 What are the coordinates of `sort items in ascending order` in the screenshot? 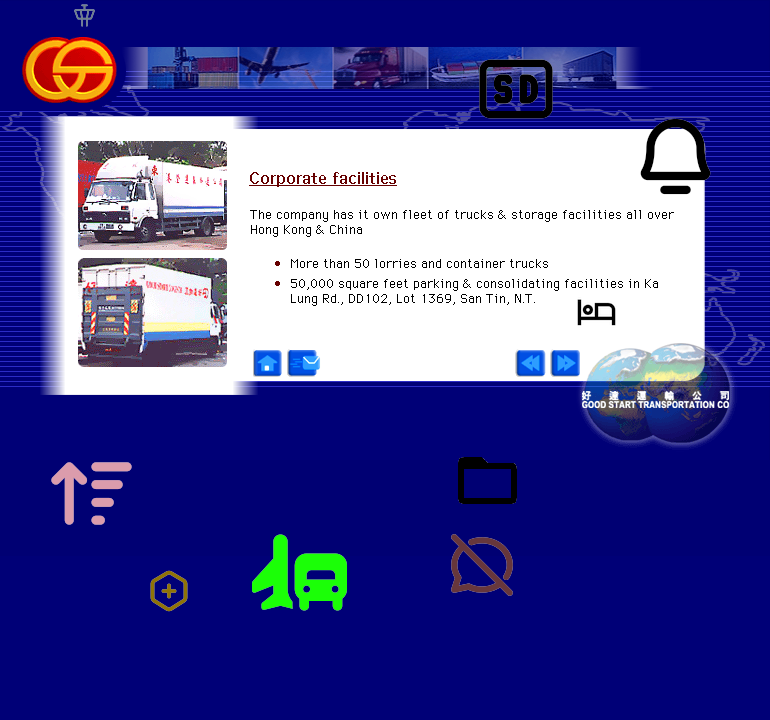 It's located at (91, 493).